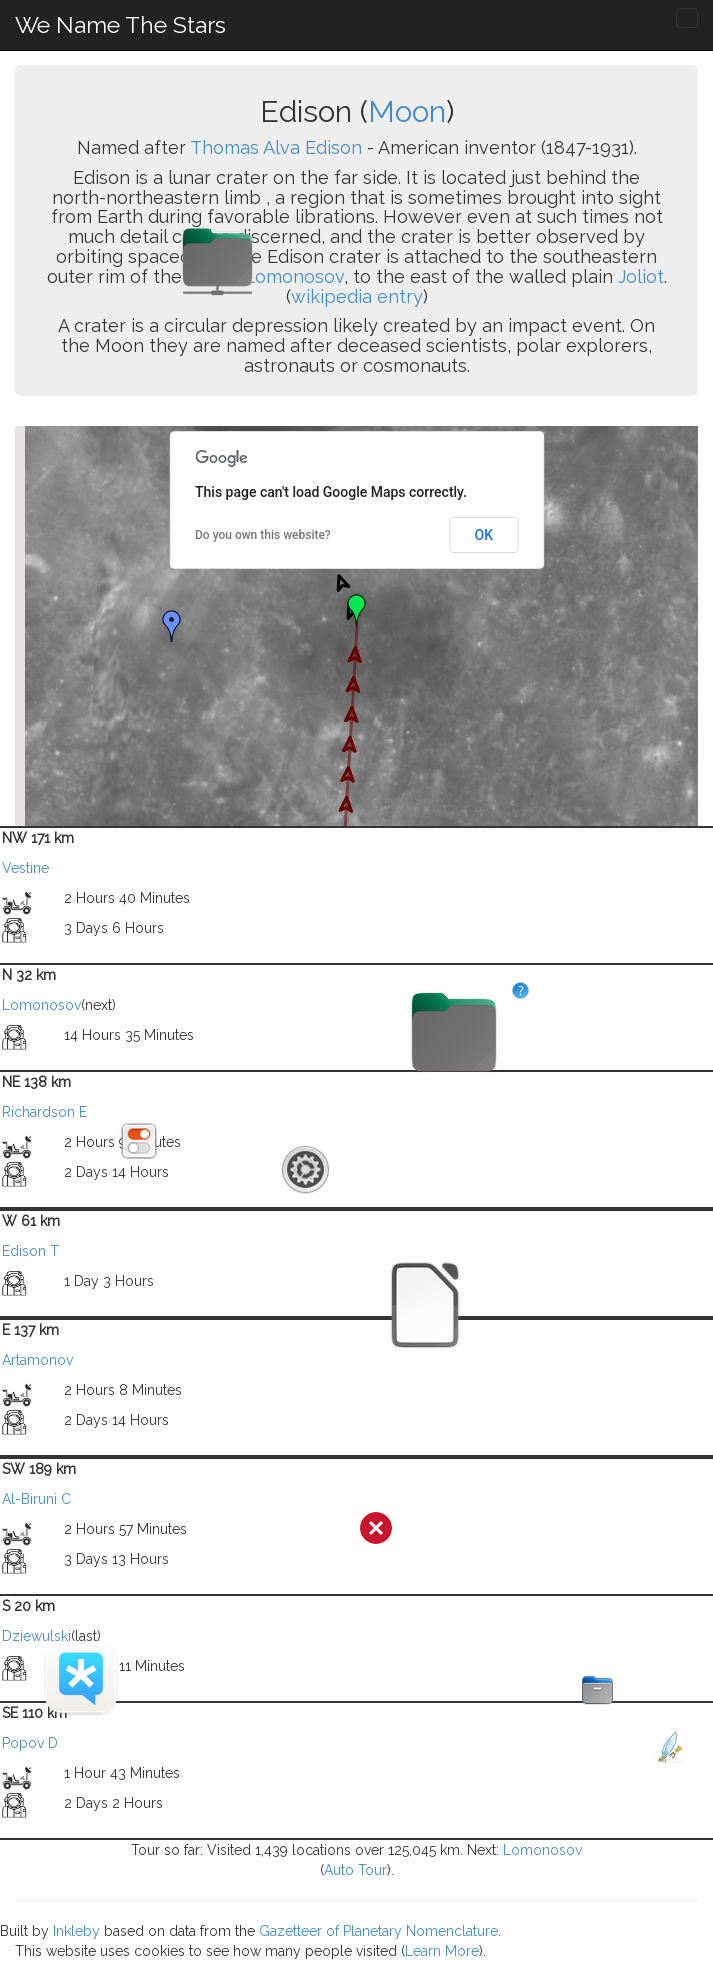  Describe the element at coordinates (425, 1305) in the screenshot. I see `open libreoffice start center` at that location.